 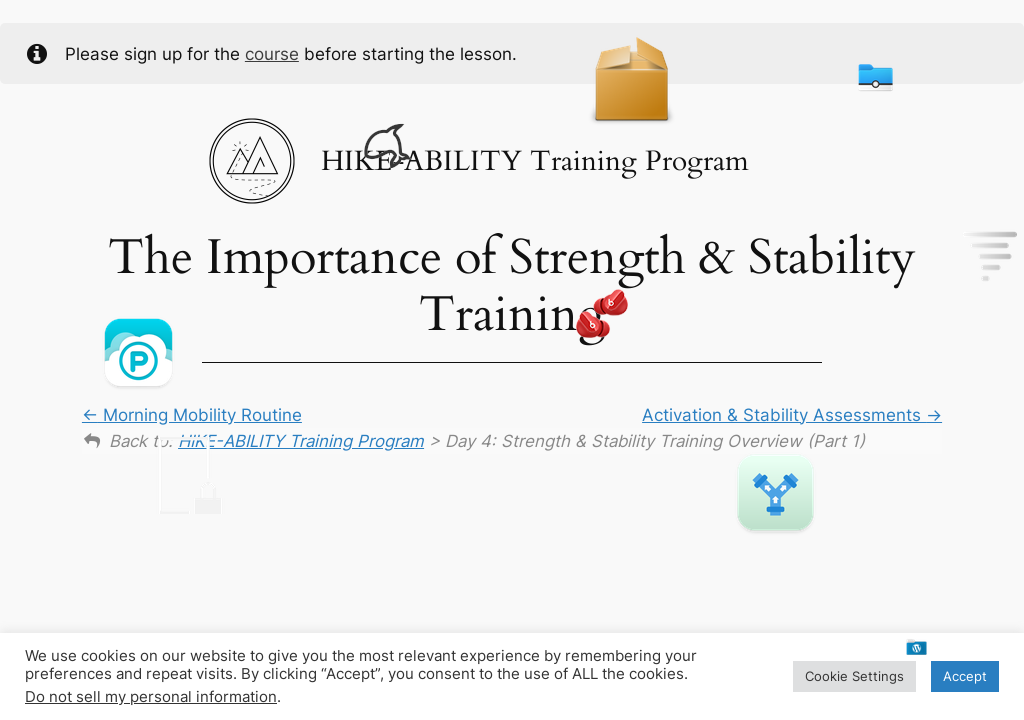 I want to click on indicates tornado or severe storm warning, so click(x=989, y=256).